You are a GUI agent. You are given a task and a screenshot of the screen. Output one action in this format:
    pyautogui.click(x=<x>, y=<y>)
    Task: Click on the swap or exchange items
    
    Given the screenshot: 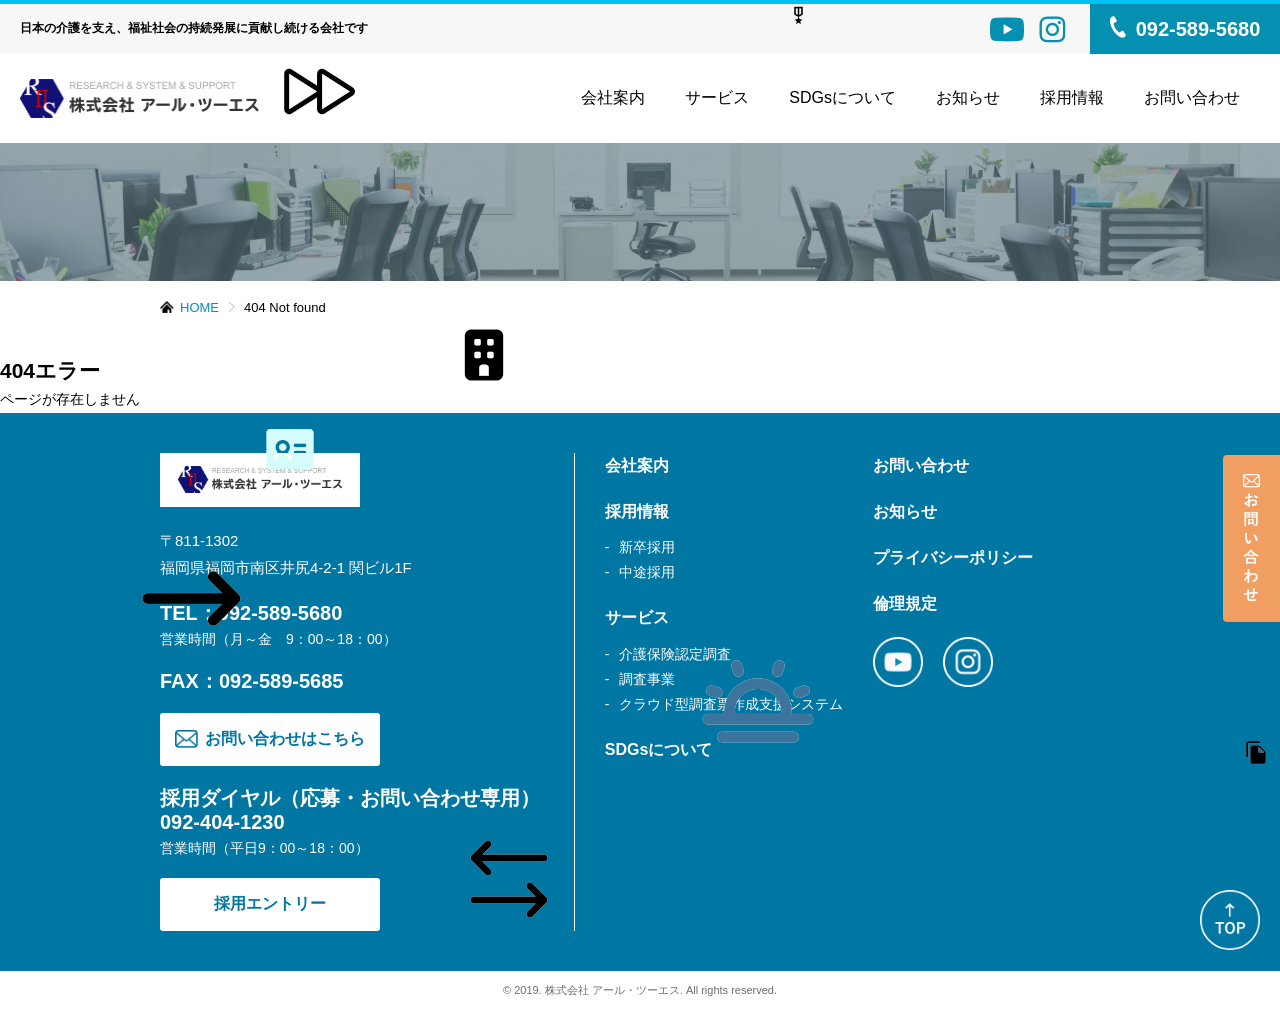 What is the action you would take?
    pyautogui.click(x=509, y=879)
    